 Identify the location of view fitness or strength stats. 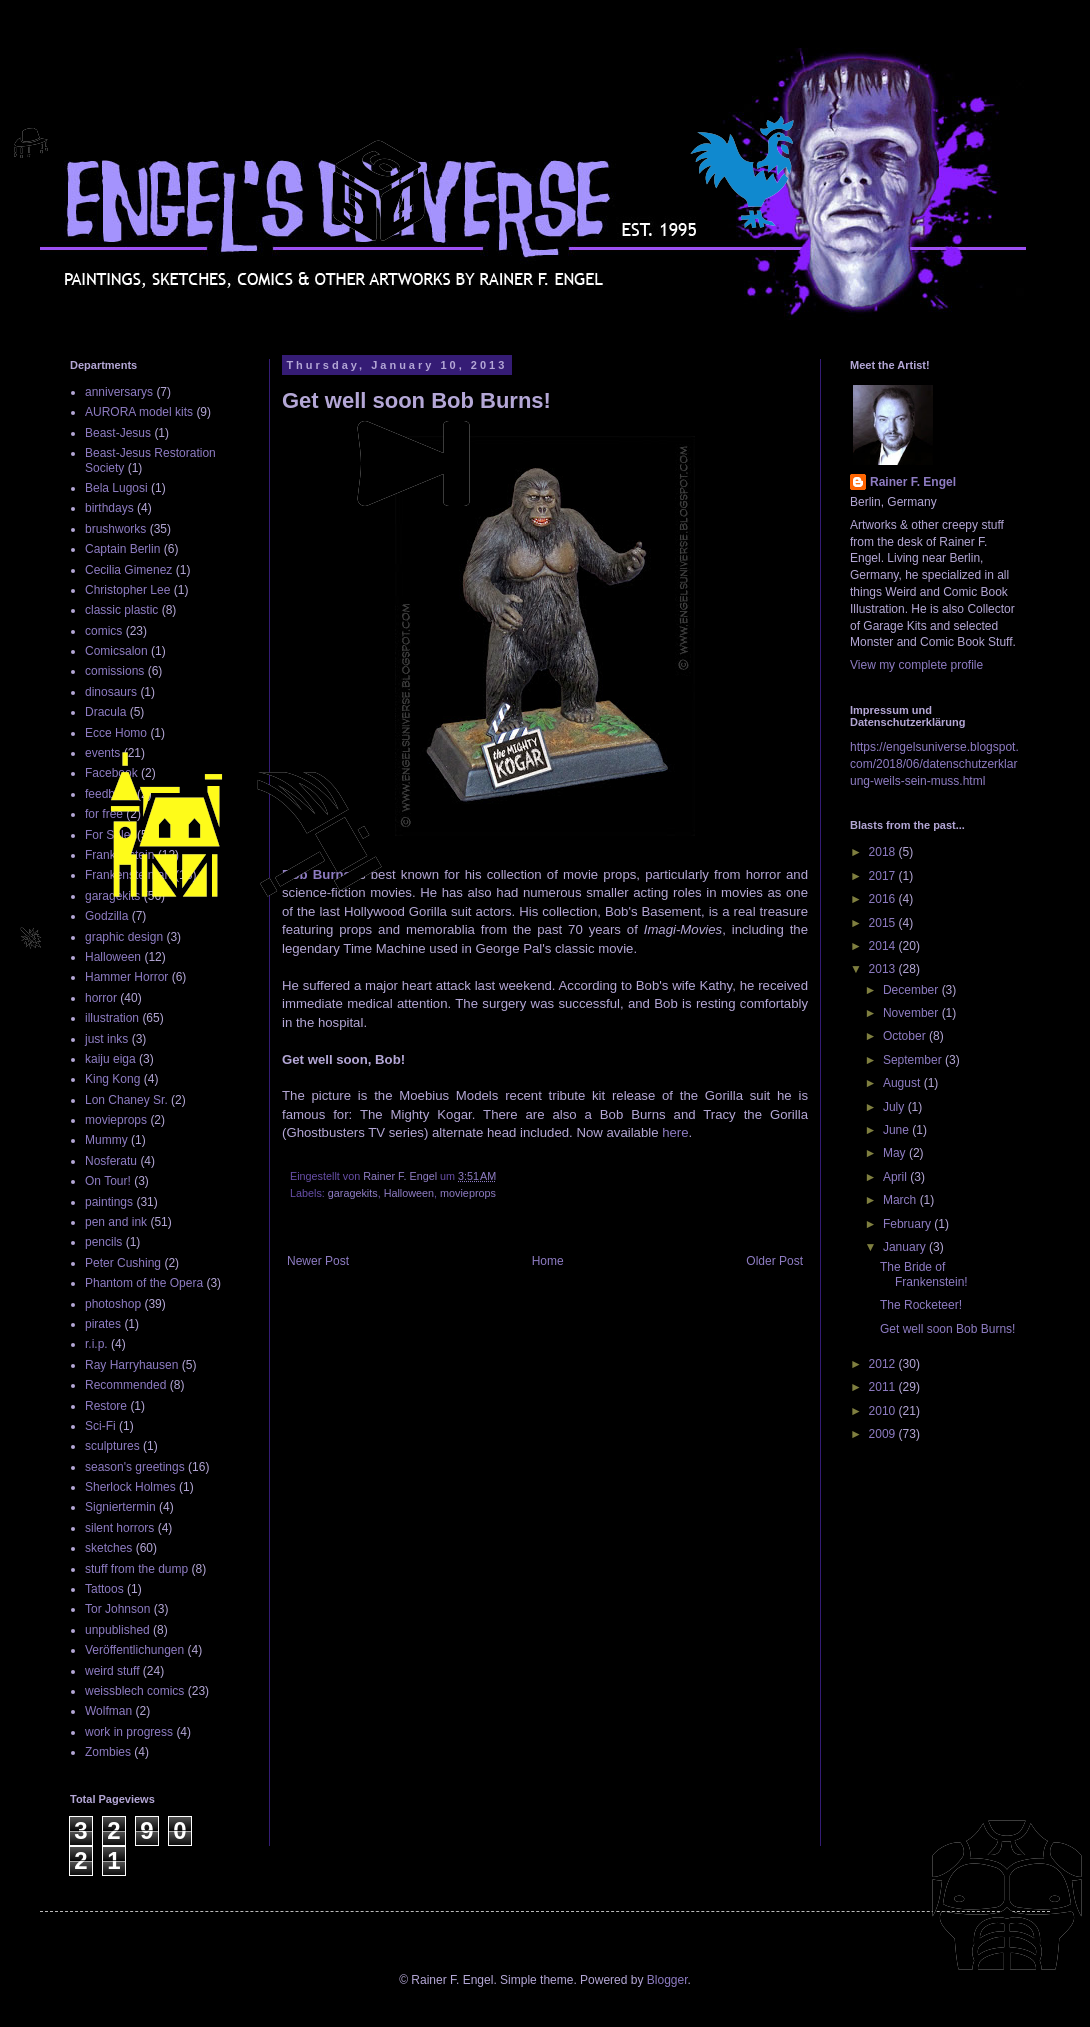
(1007, 1895).